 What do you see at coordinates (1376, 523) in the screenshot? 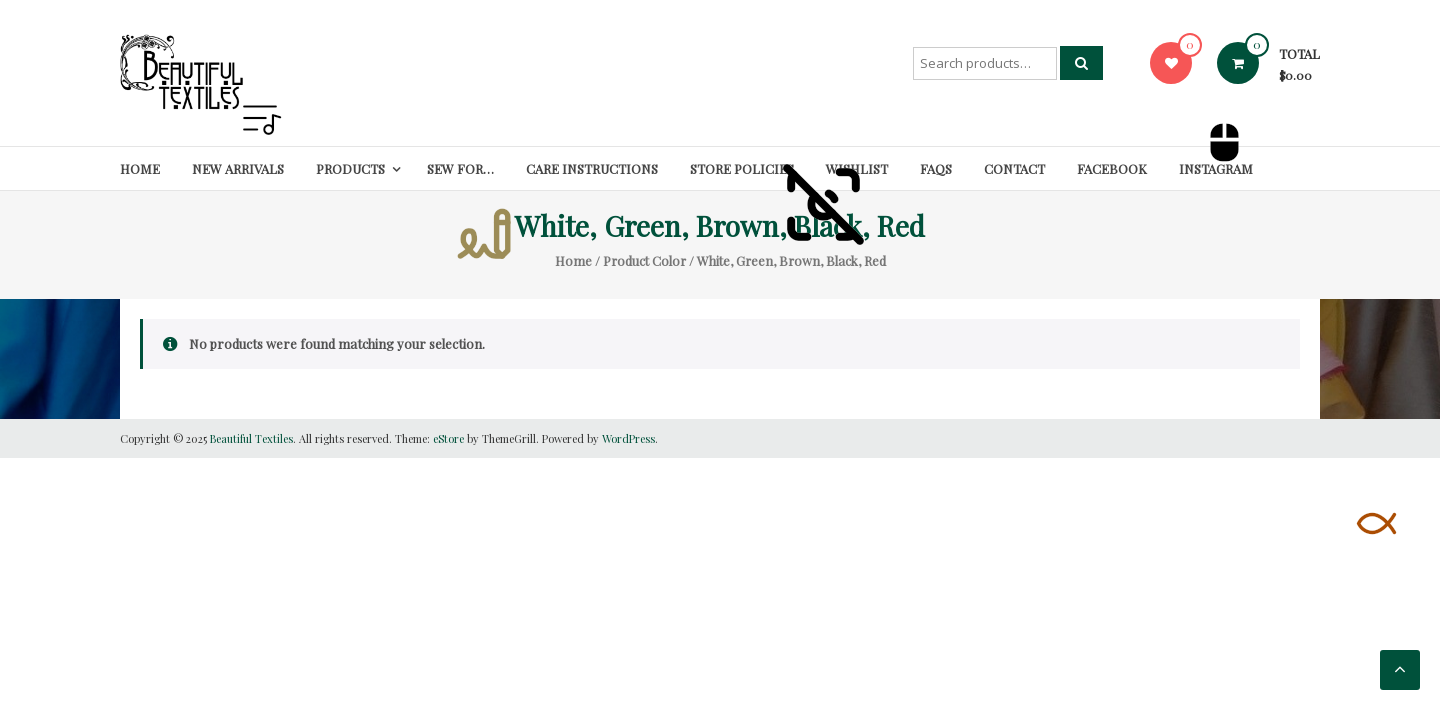
I see `indicates christian or faith-based content` at bounding box center [1376, 523].